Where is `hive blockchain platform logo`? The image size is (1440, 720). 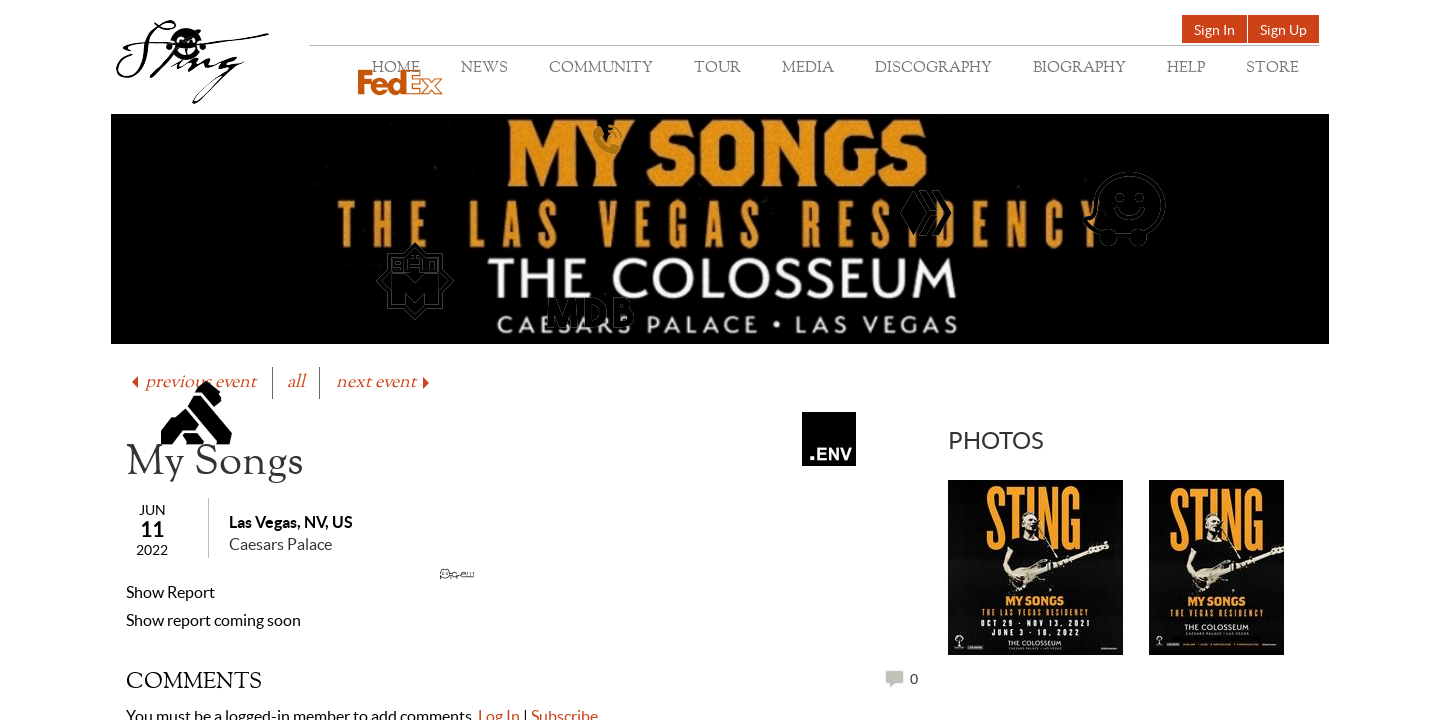
hive blockchain platform logo is located at coordinates (926, 213).